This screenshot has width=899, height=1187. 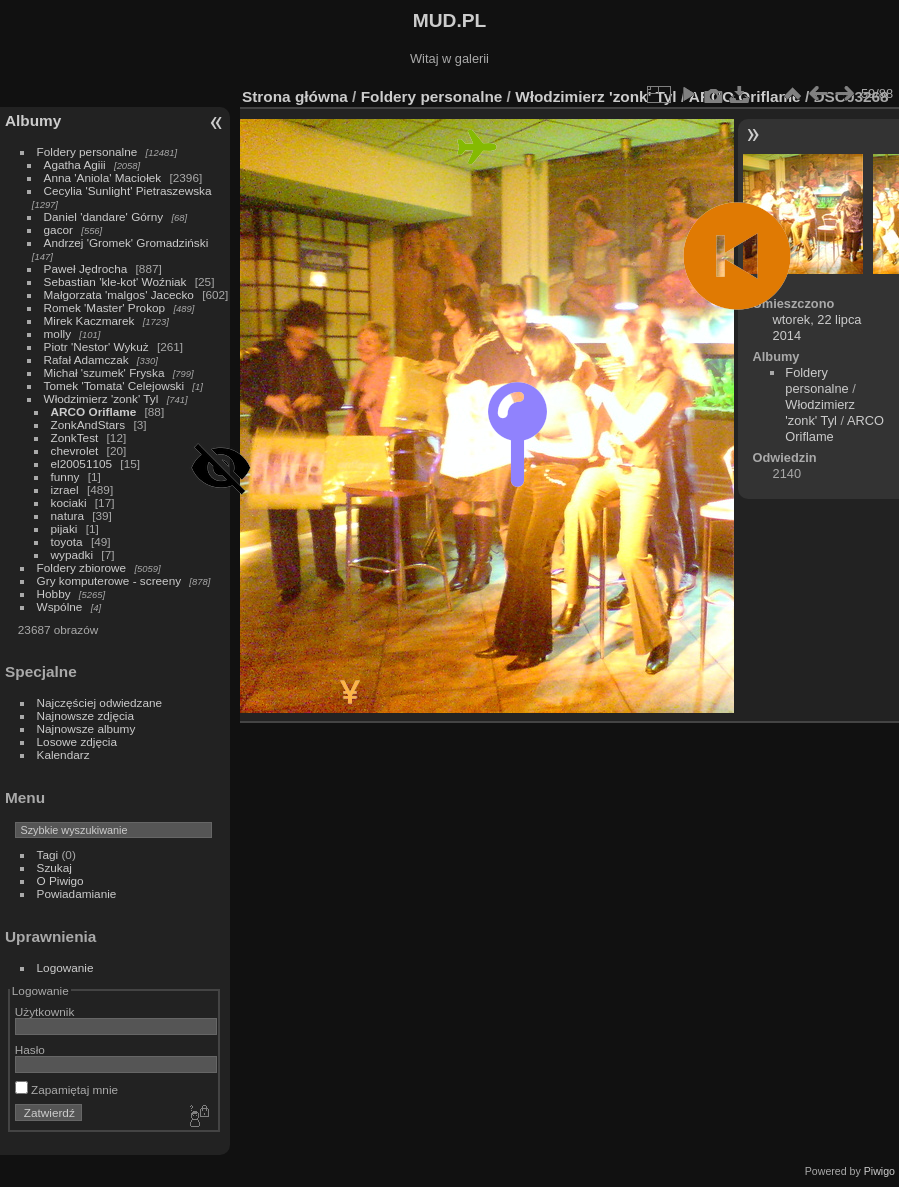 What do you see at coordinates (350, 692) in the screenshot?
I see `indicates Japanese yen currency` at bounding box center [350, 692].